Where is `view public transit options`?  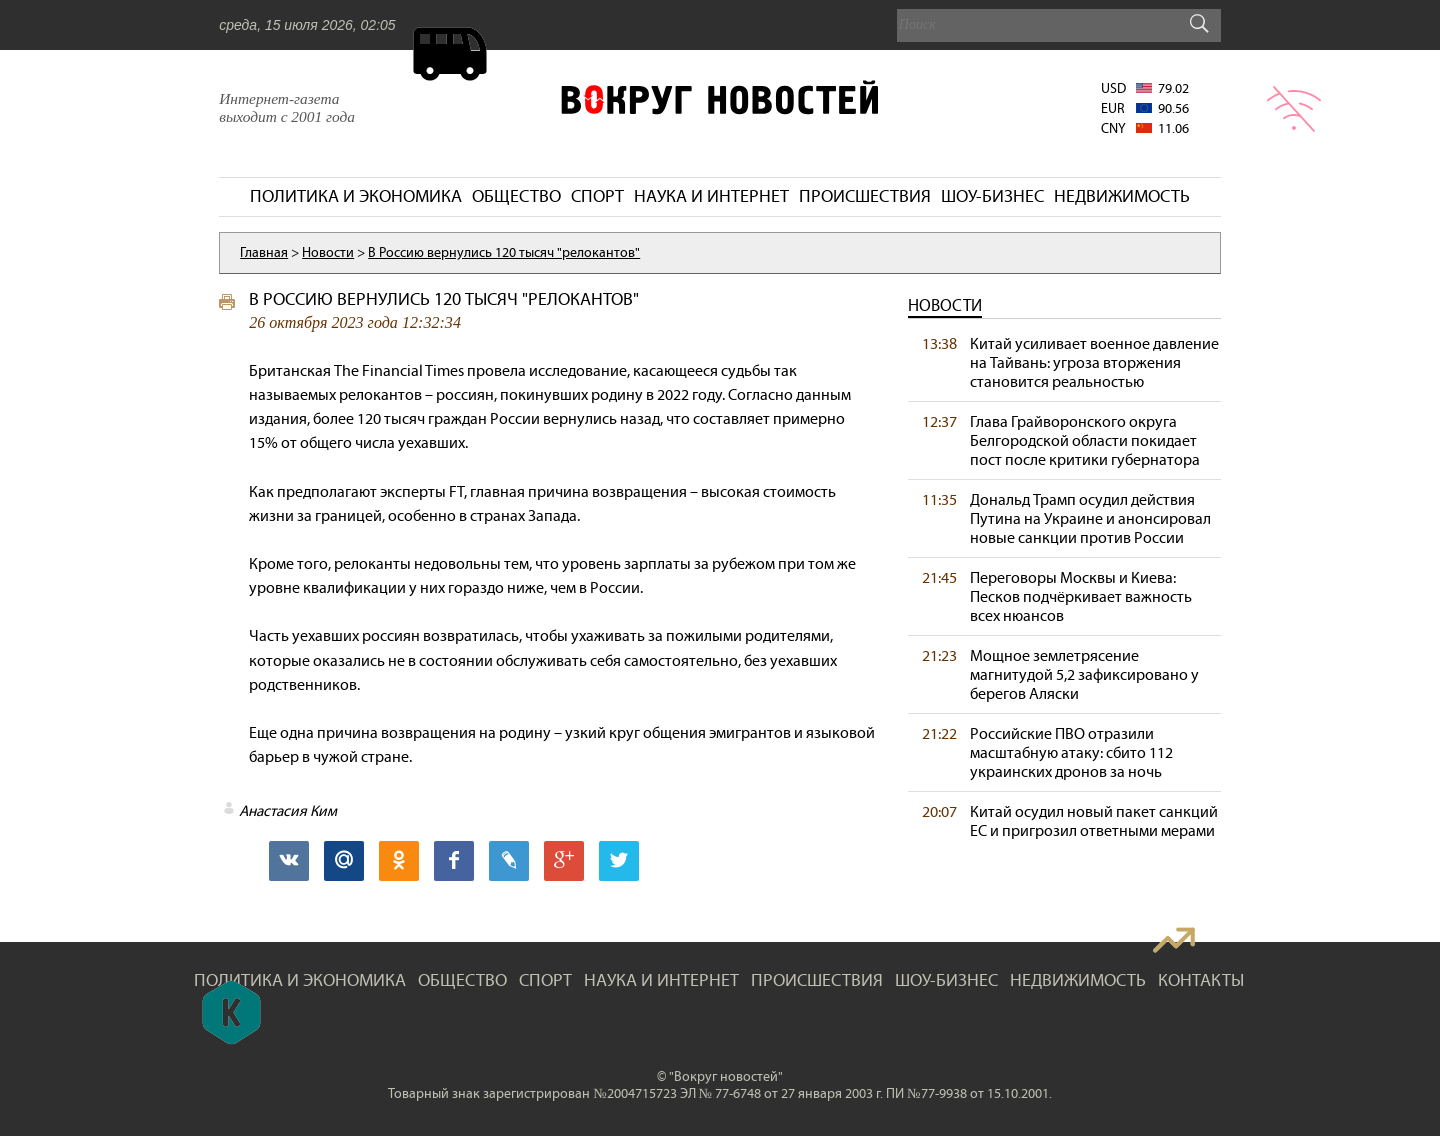
view public transit options is located at coordinates (450, 54).